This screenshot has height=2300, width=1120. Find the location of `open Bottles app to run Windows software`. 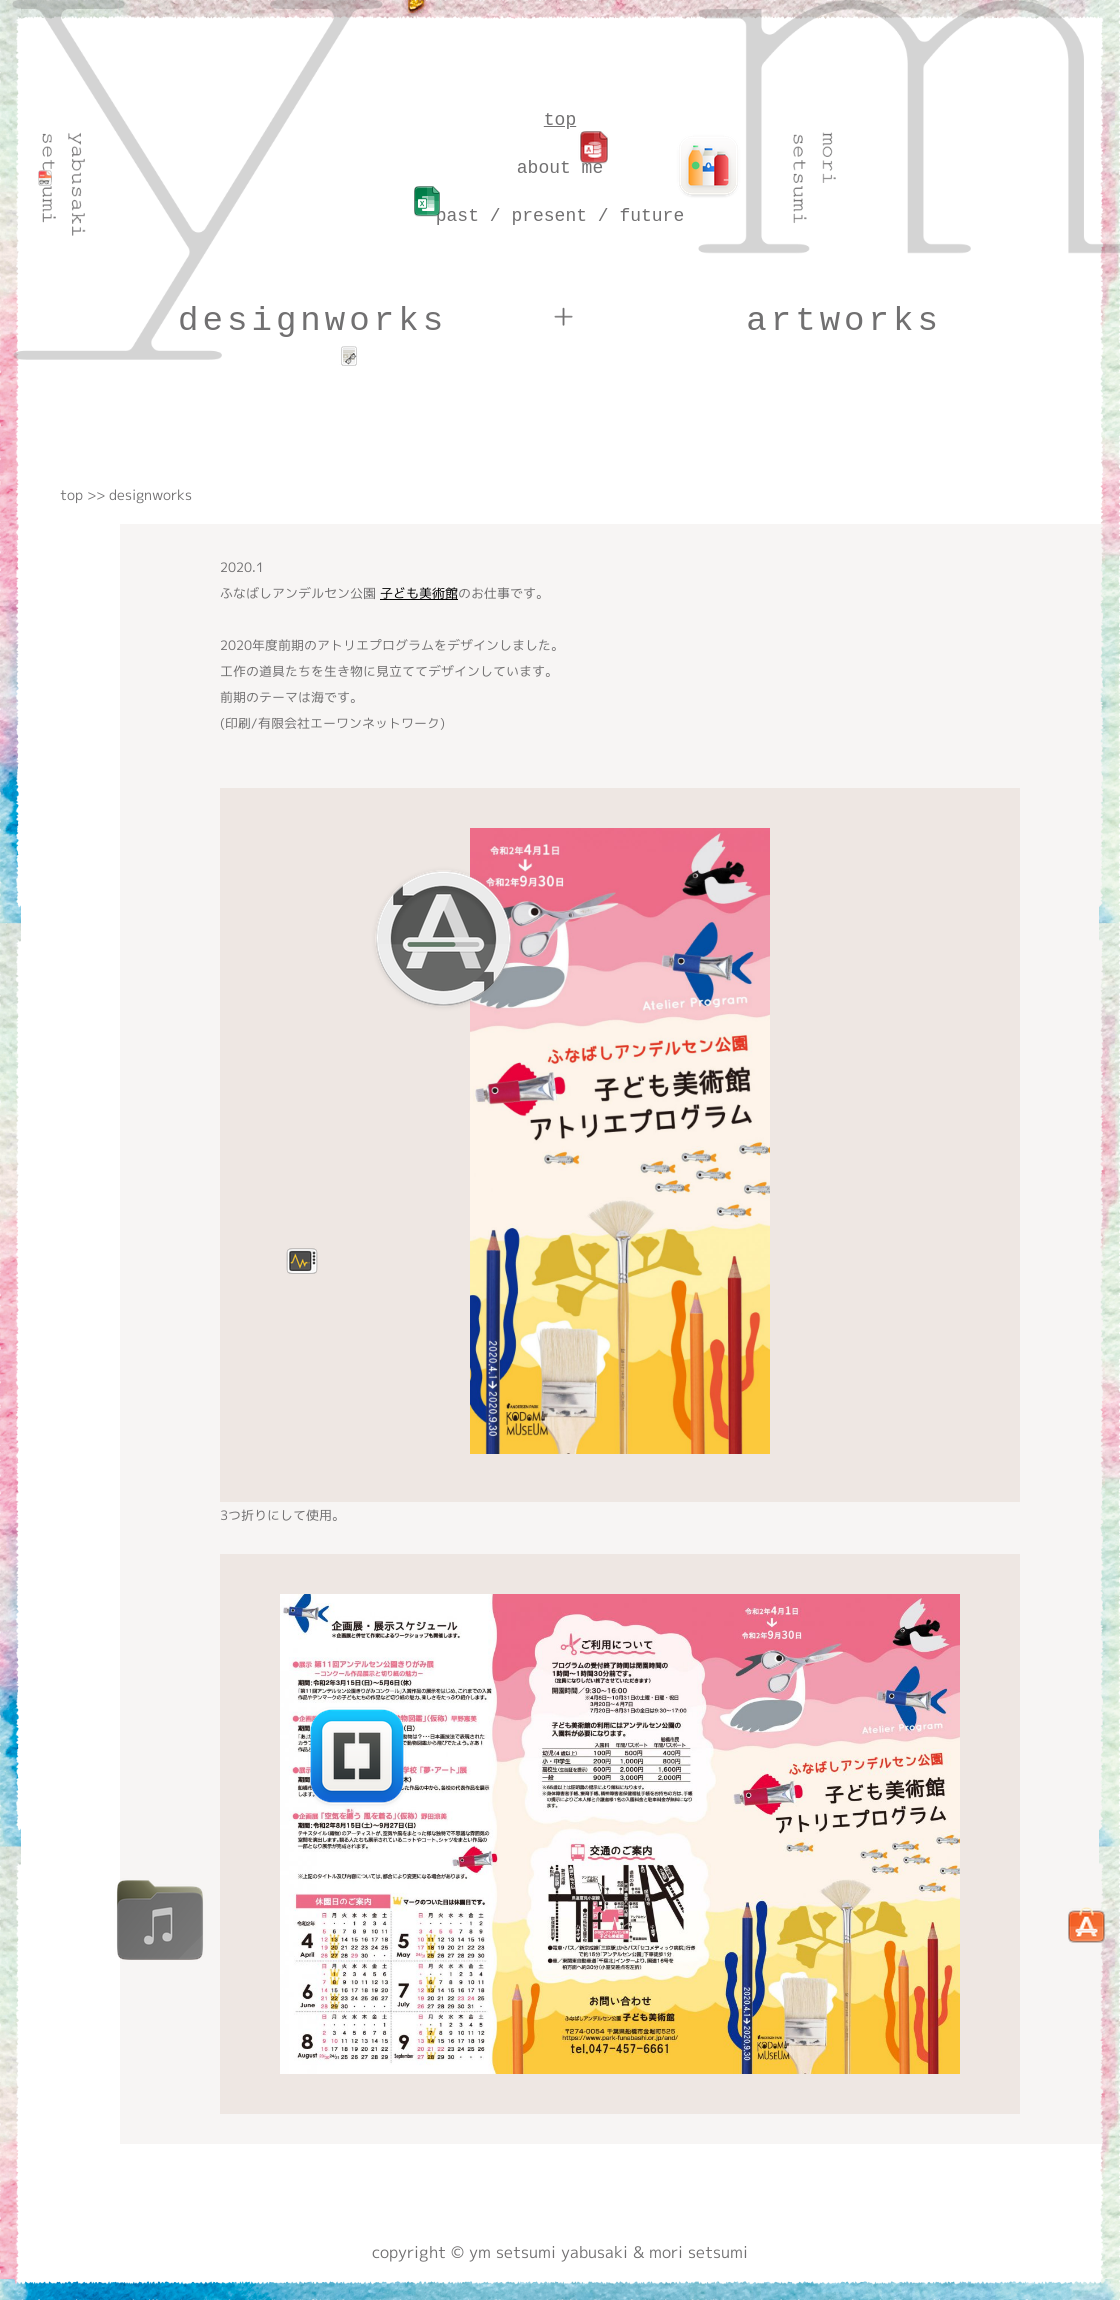

open Bottles app to run Windows software is located at coordinates (708, 165).